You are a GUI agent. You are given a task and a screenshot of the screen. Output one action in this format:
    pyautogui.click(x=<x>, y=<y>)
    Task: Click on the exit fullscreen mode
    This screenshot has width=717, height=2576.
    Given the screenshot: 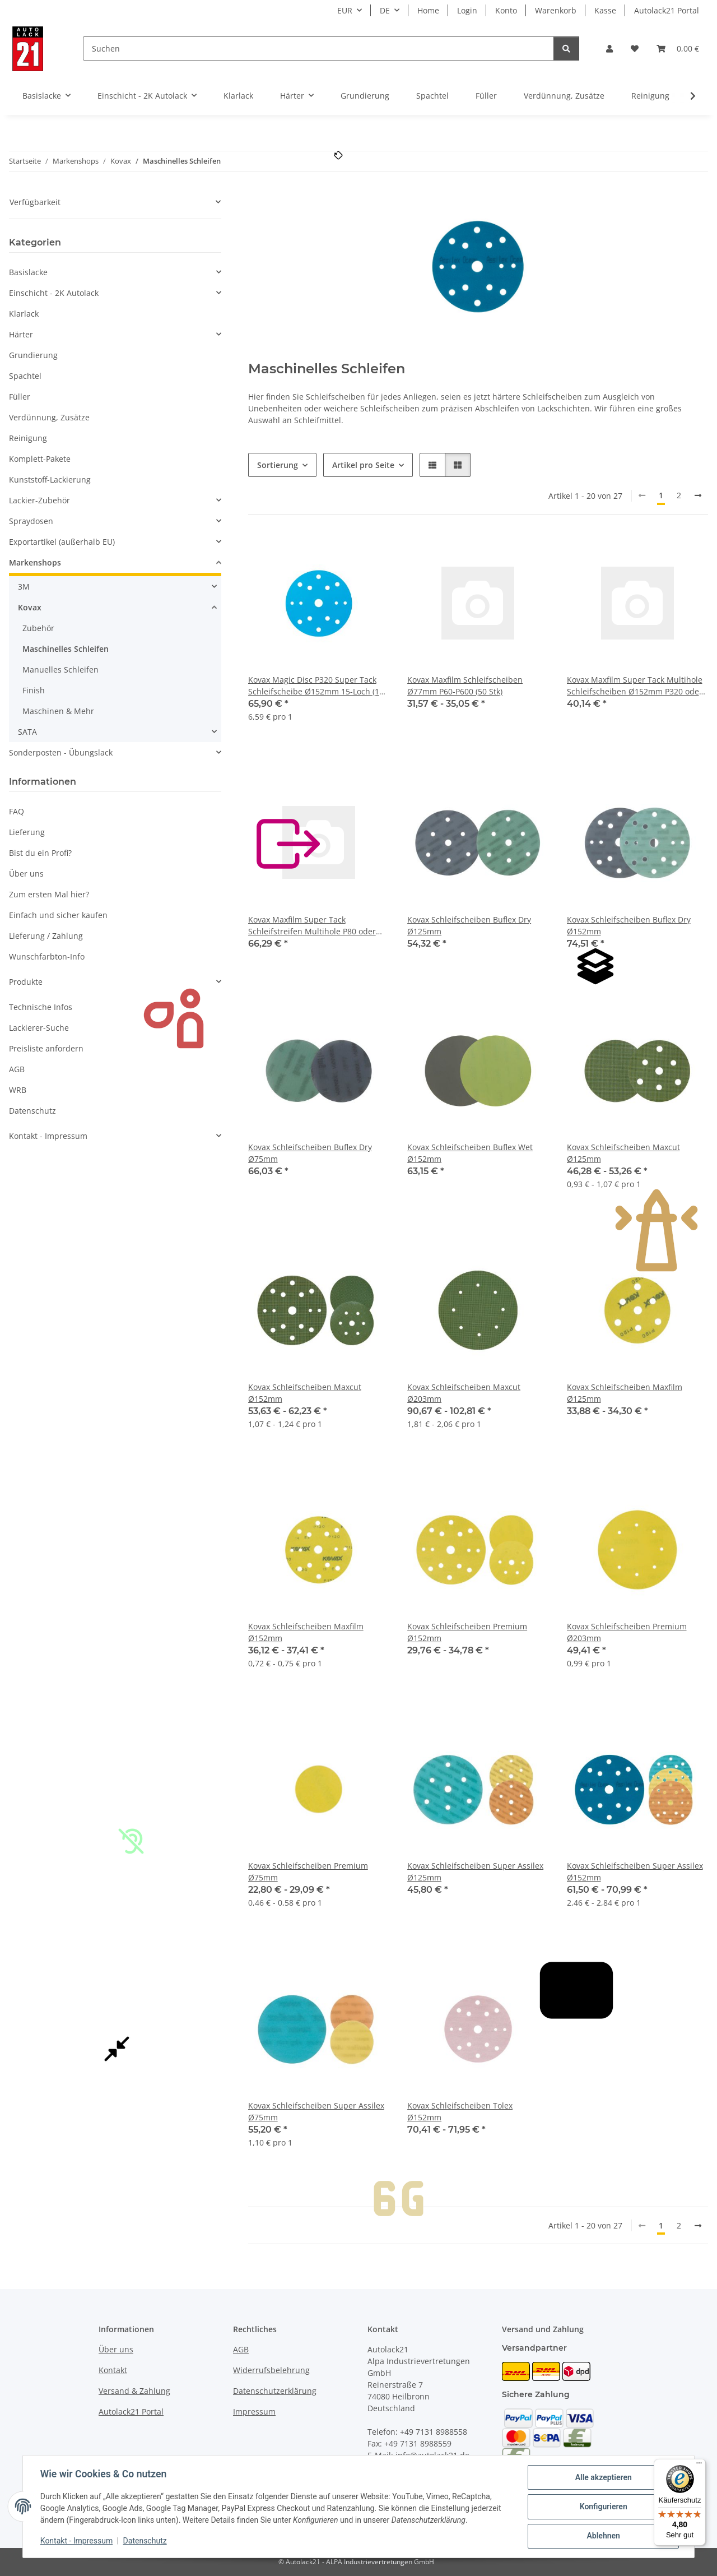 What is the action you would take?
    pyautogui.click(x=117, y=2049)
    